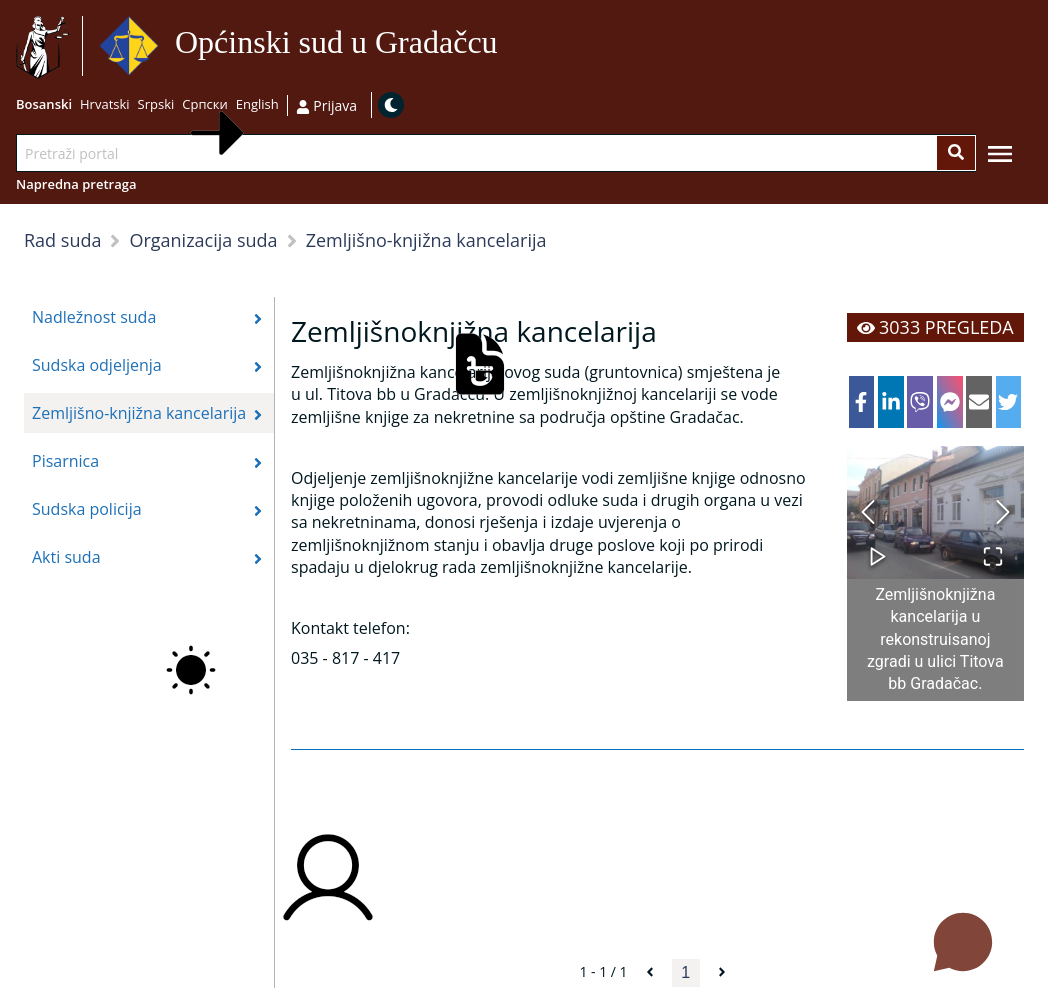  Describe the element at coordinates (480, 364) in the screenshot. I see `view bangladeshi taka financial document` at that location.